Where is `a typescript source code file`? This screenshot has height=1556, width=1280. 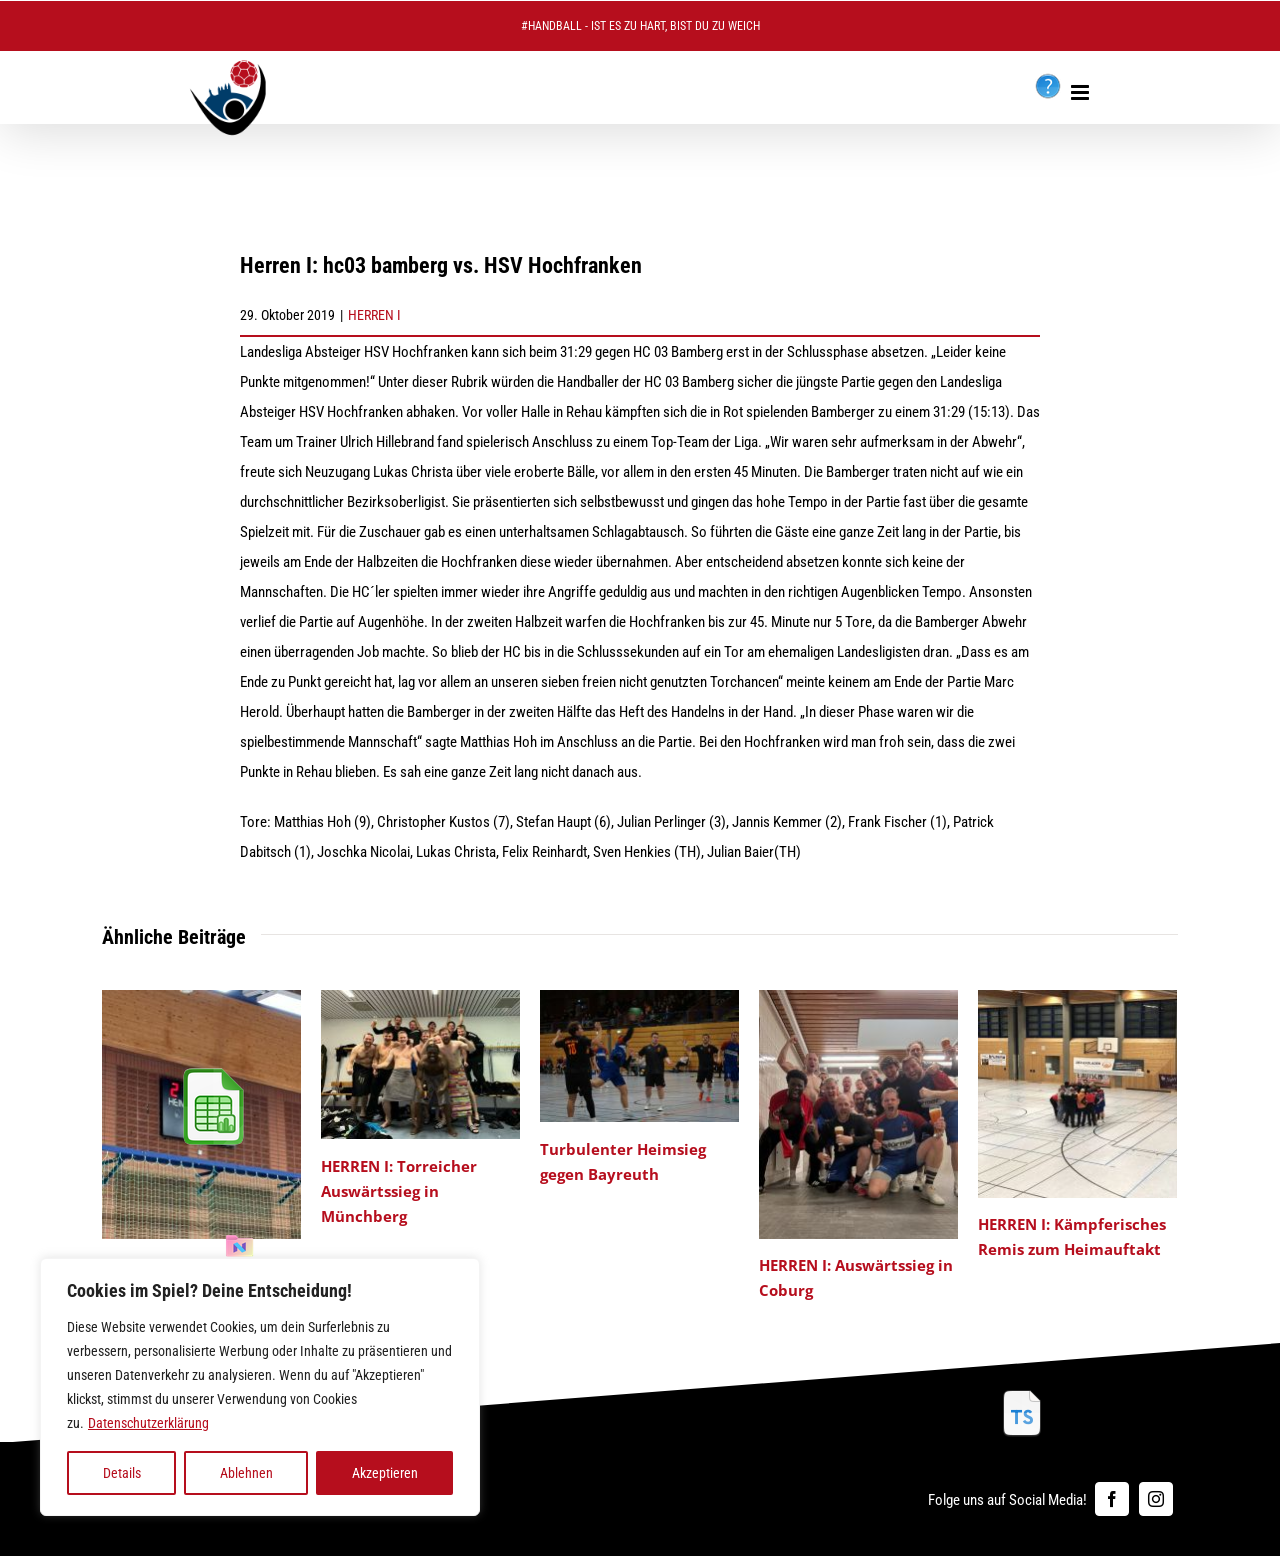 a typescript source code file is located at coordinates (1022, 1413).